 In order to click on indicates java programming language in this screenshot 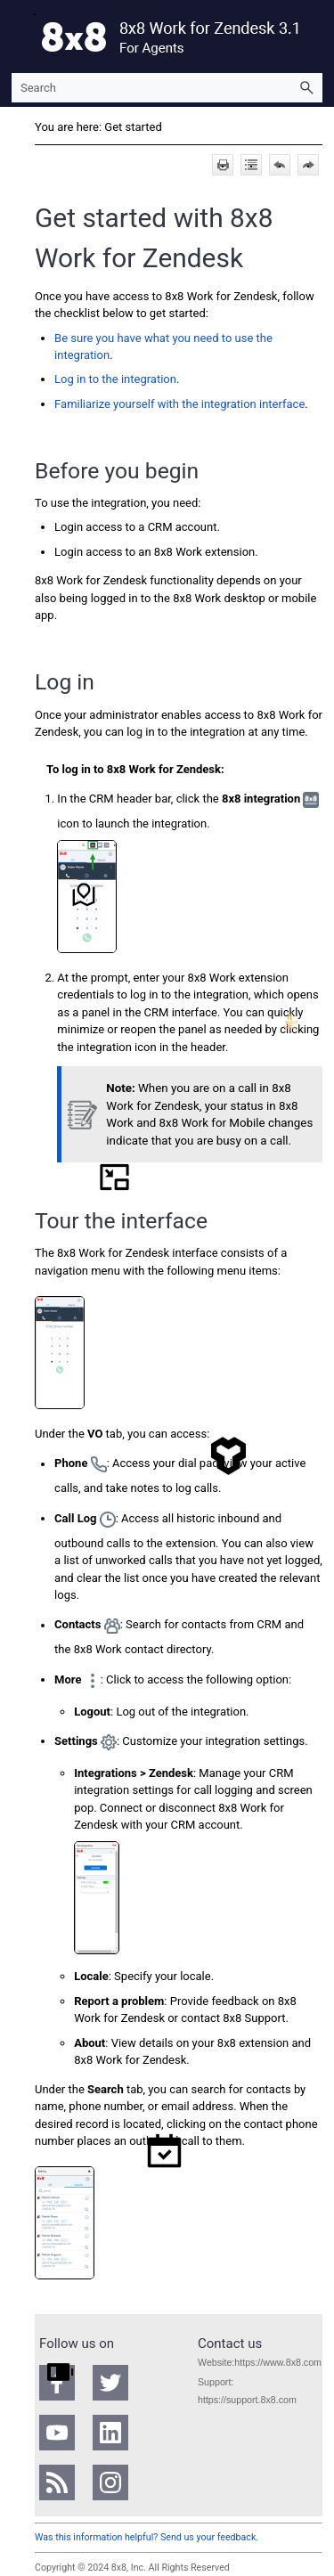, I will do `click(290, 1021)`.